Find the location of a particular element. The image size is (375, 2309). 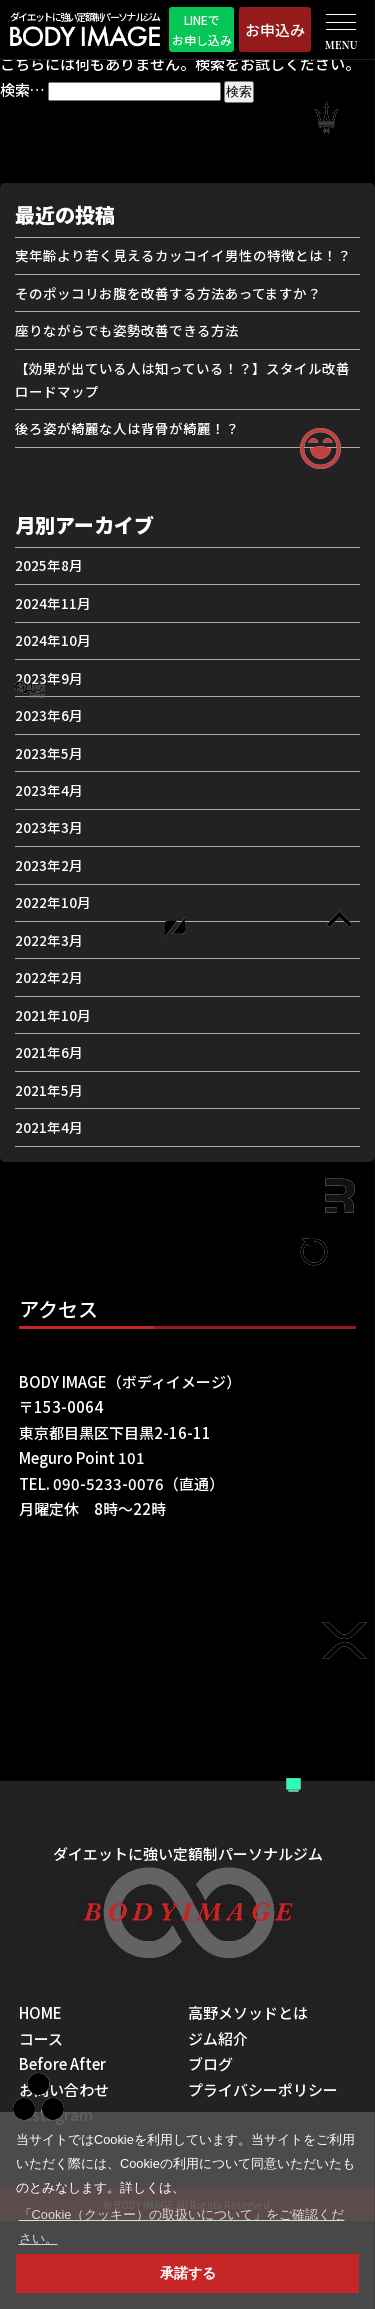

xrp cryptocurrency logo is located at coordinates (344, 1640).